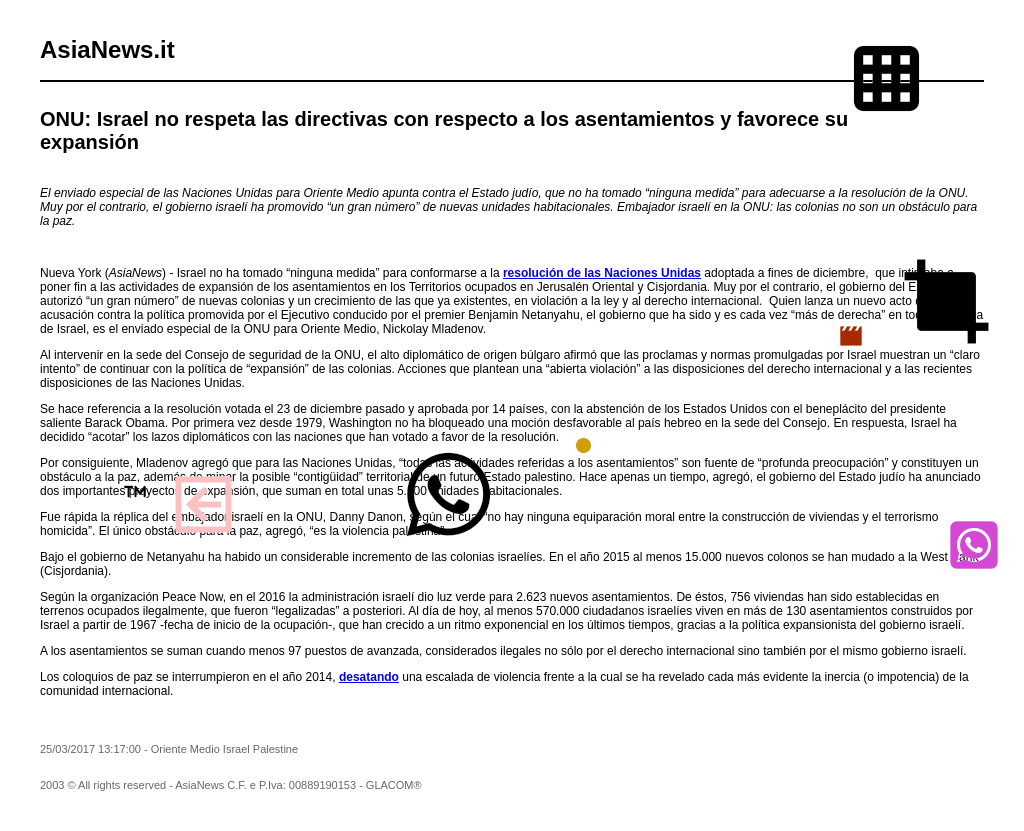 This screenshot has height=831, width=1024. Describe the element at coordinates (583, 445) in the screenshot. I see `indicates an unread notification or new item` at that location.